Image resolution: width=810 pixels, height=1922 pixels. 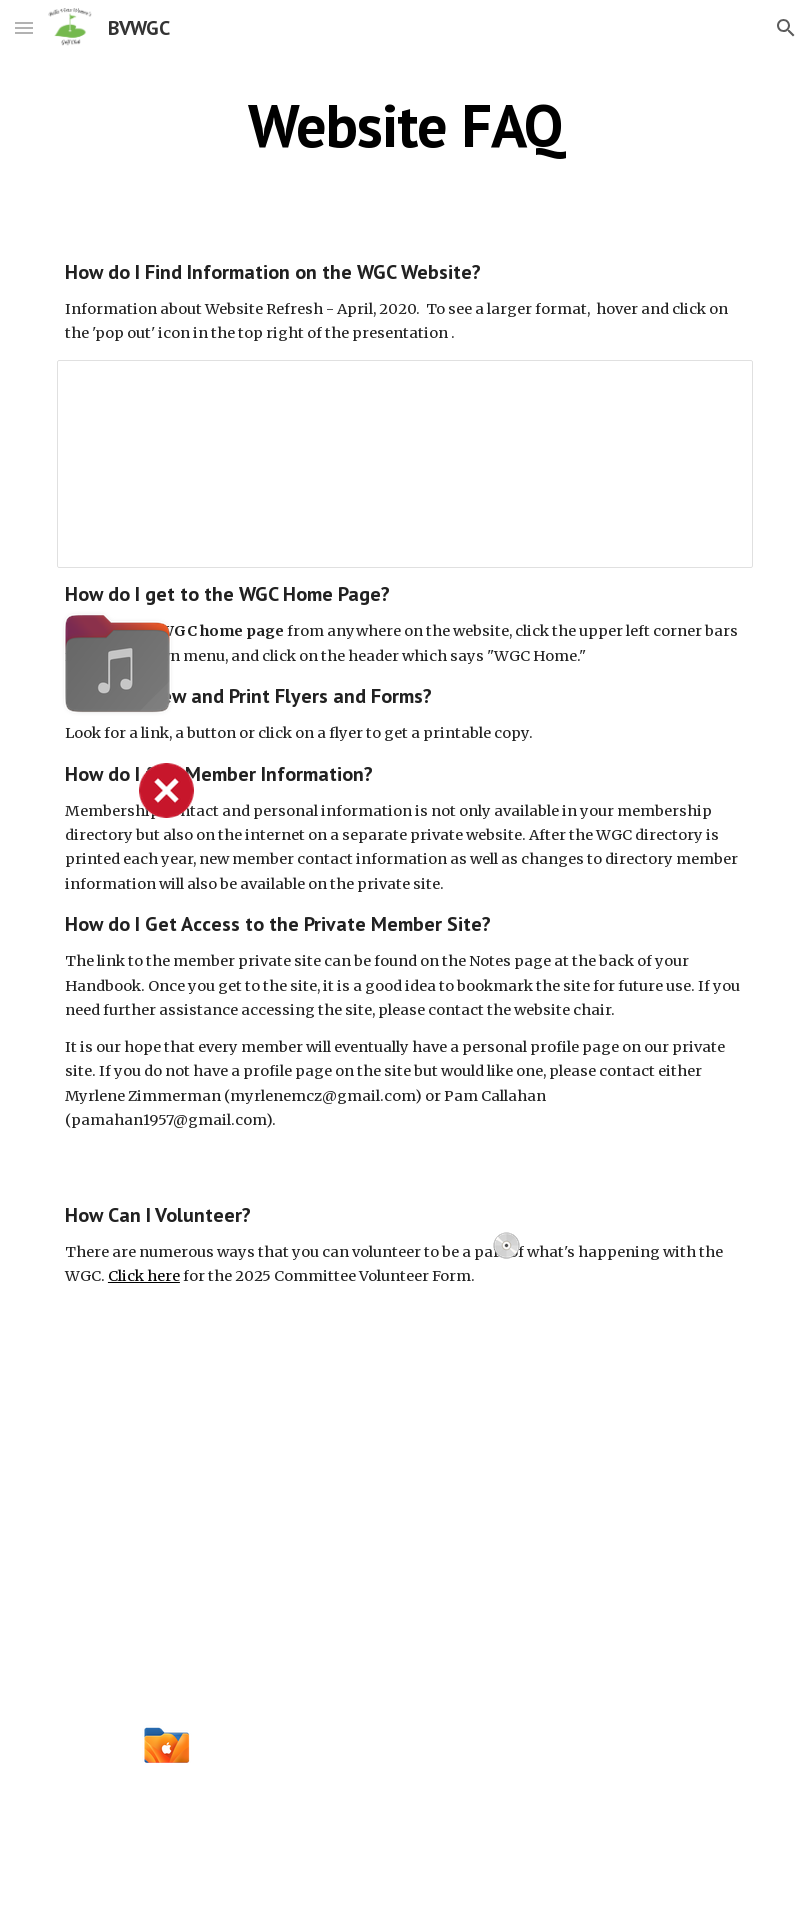 What do you see at coordinates (506, 1245) in the screenshot?
I see `indicates a DVD+R disc device` at bounding box center [506, 1245].